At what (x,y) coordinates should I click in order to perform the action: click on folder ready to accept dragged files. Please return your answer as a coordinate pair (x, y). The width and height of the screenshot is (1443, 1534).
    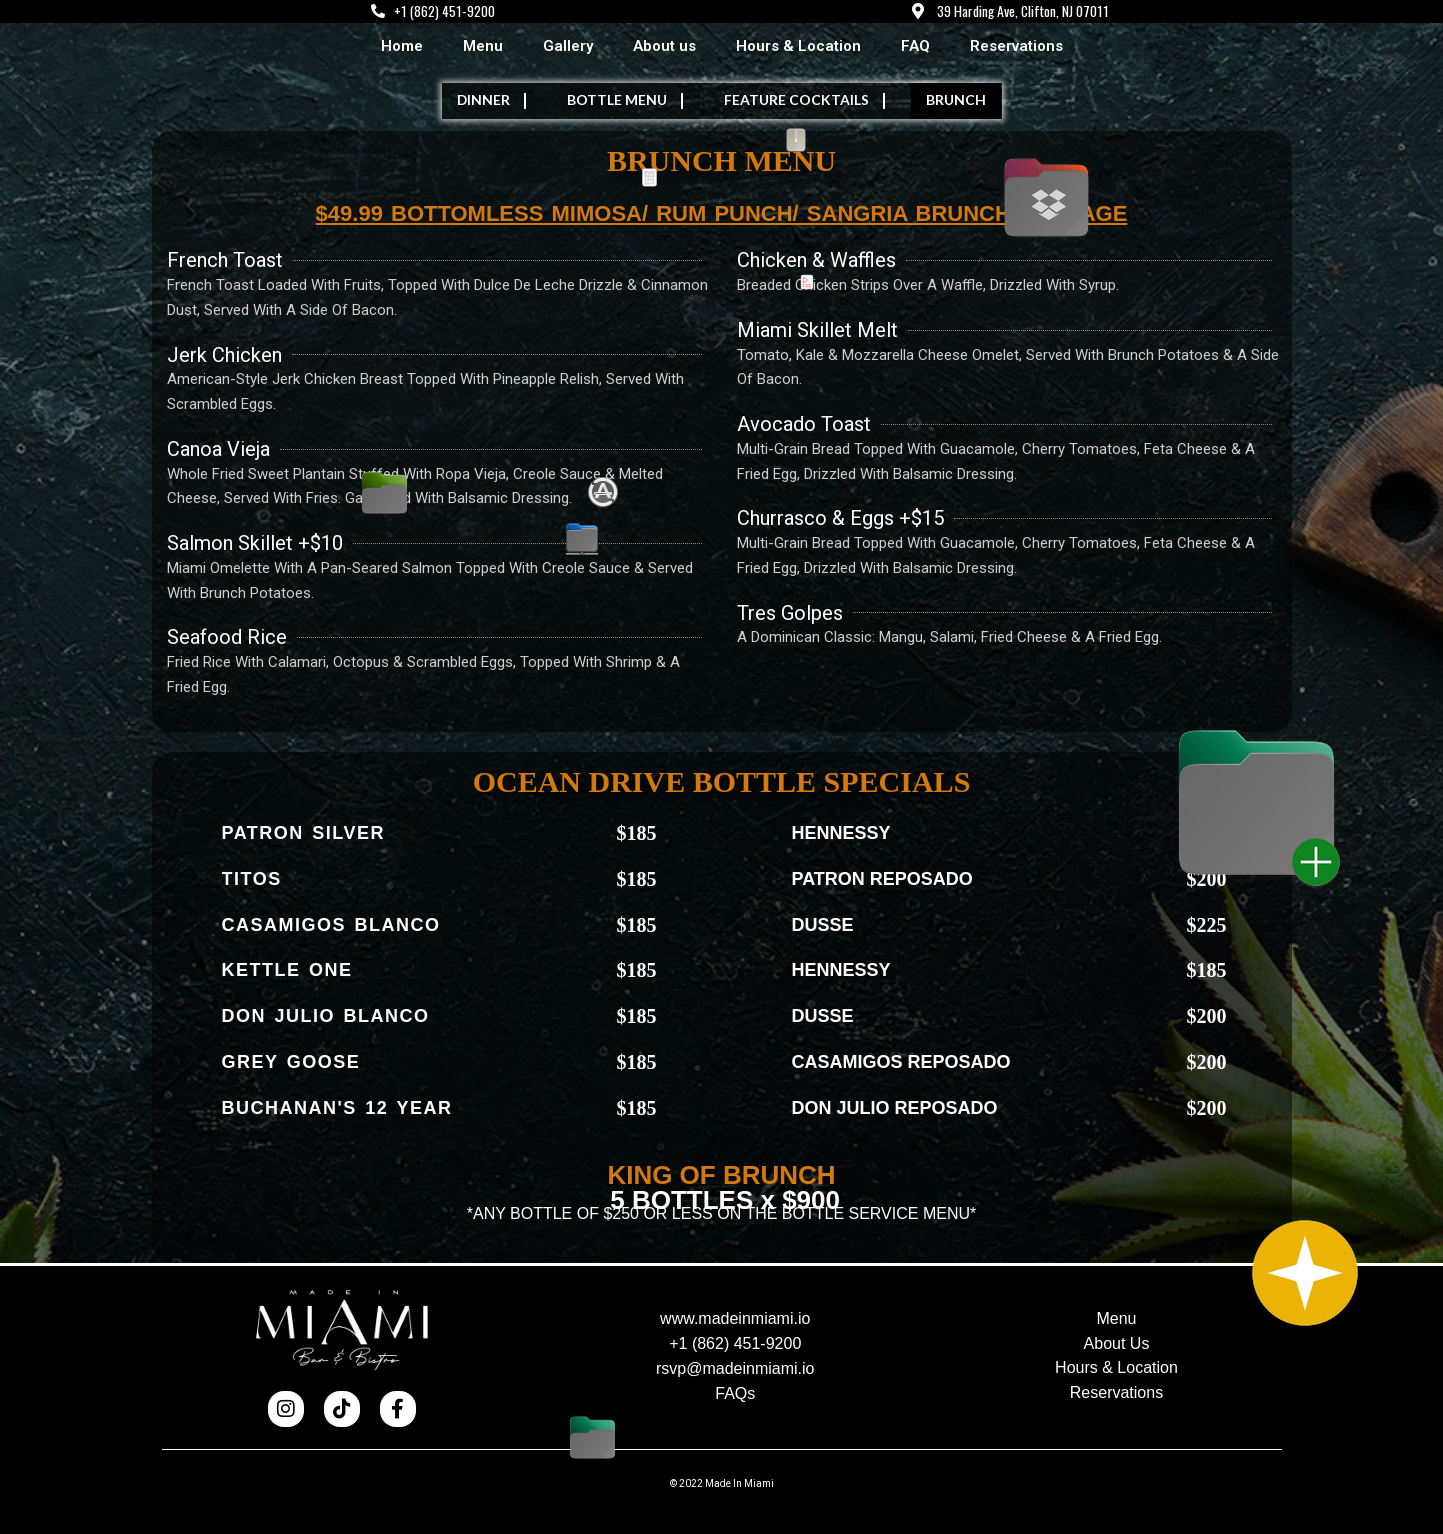
    Looking at the image, I should click on (384, 492).